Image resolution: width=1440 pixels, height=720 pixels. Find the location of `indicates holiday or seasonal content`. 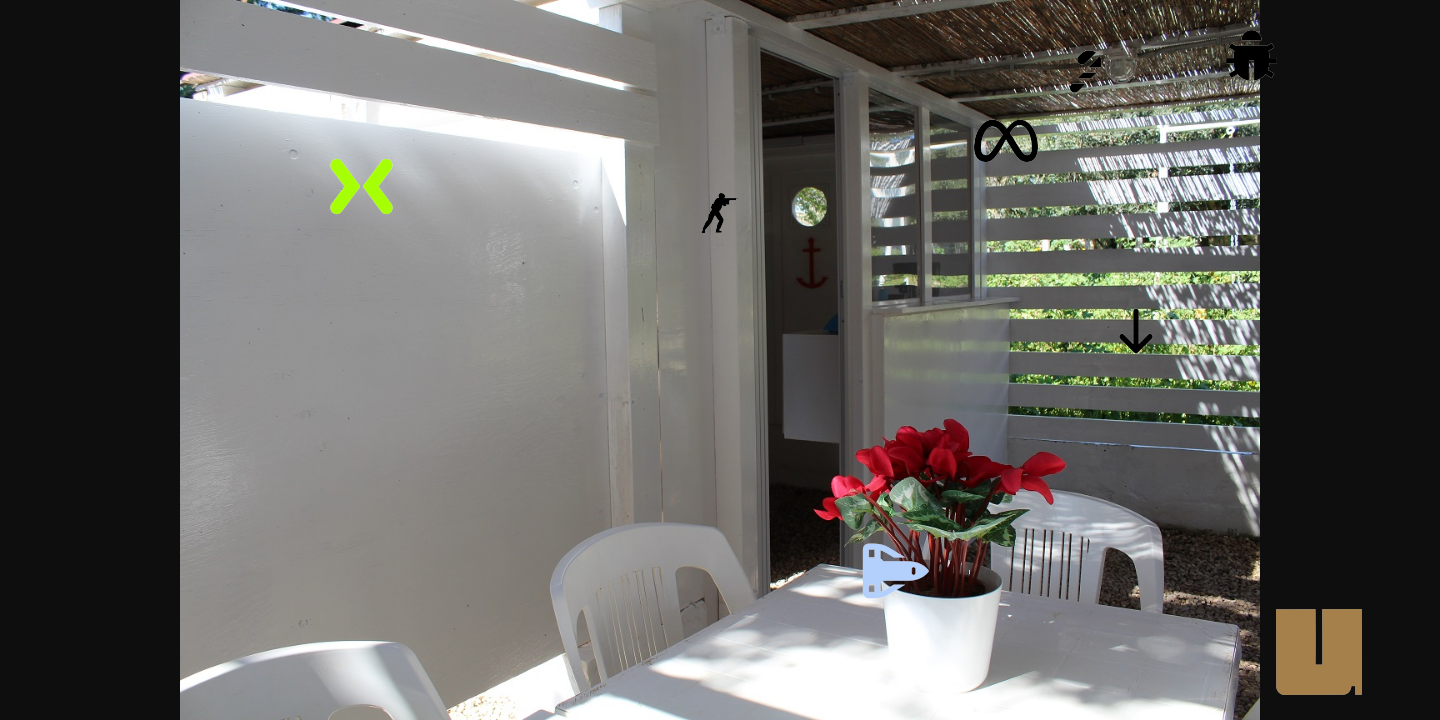

indicates holiday or seasonal content is located at coordinates (1084, 72).